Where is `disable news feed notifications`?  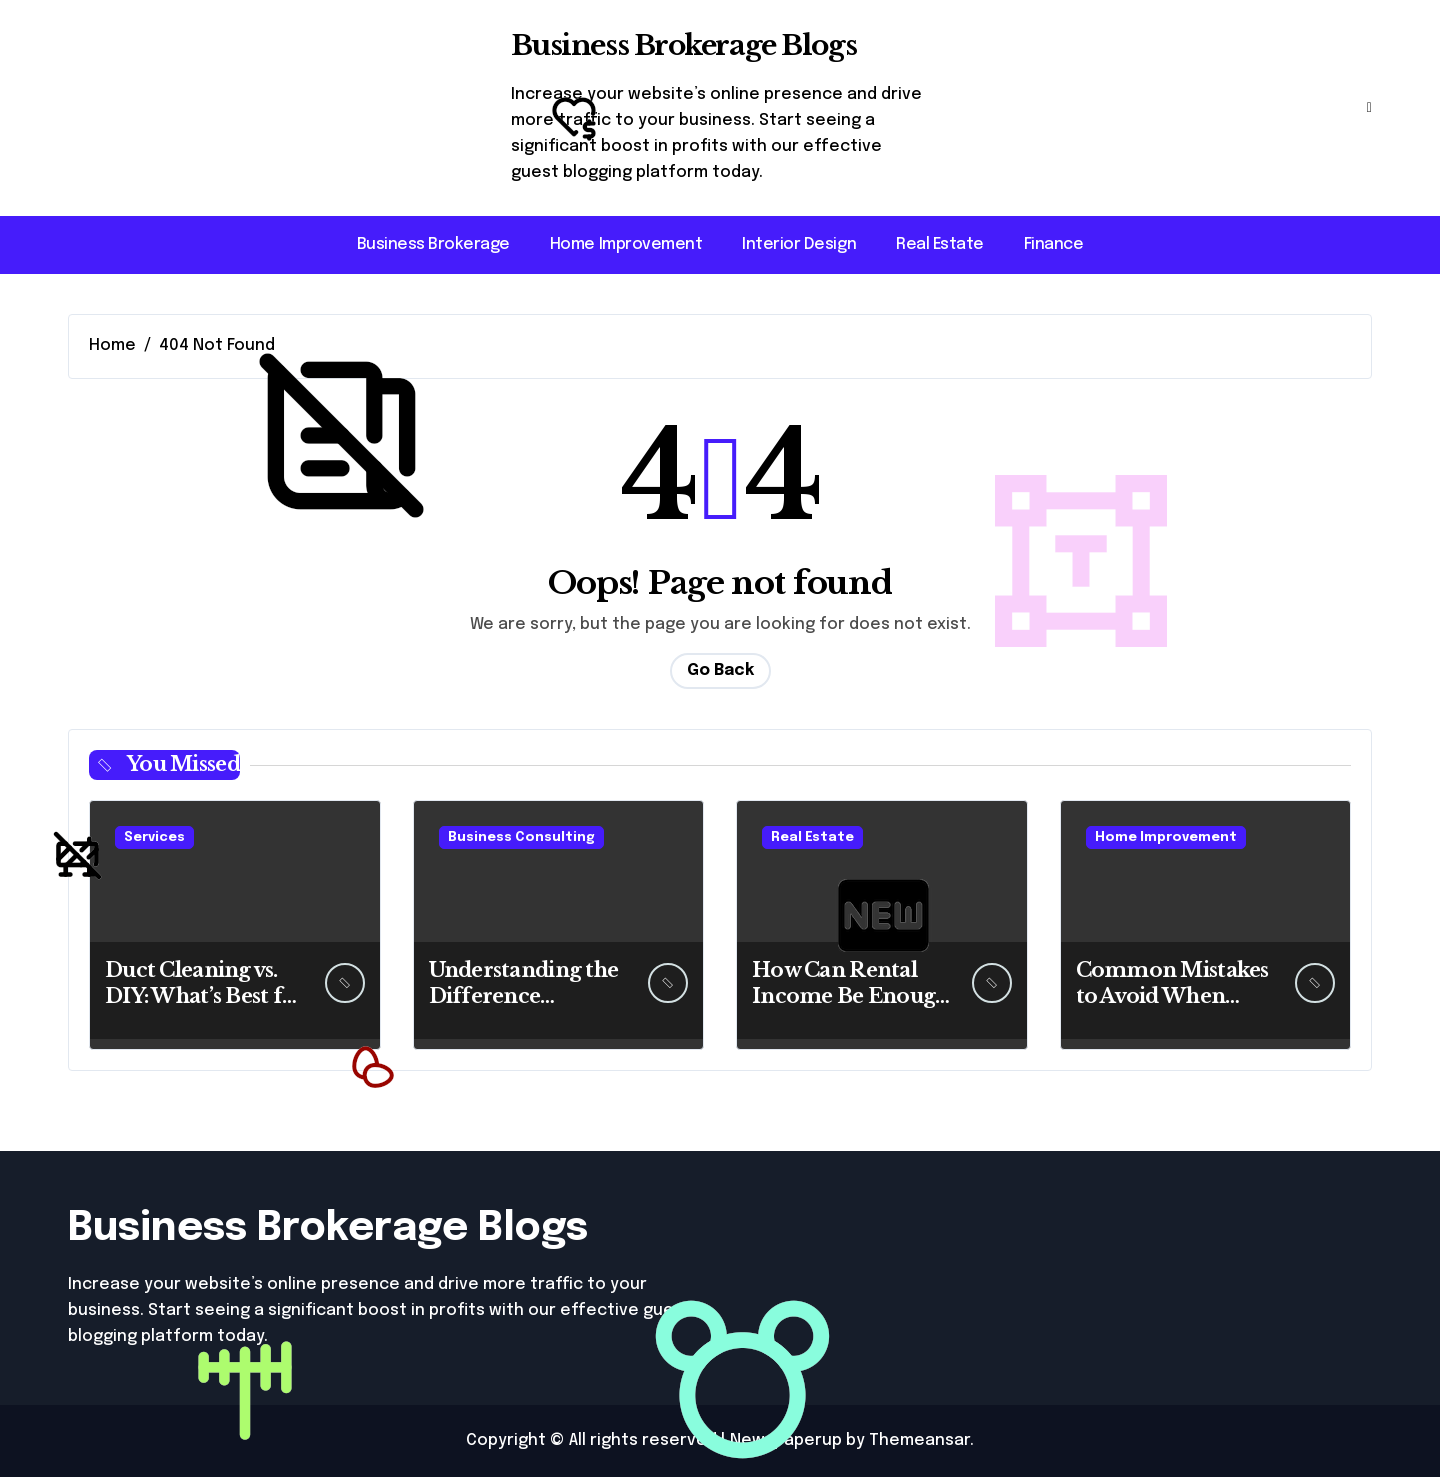
disable news feed notifications is located at coordinates (341, 435).